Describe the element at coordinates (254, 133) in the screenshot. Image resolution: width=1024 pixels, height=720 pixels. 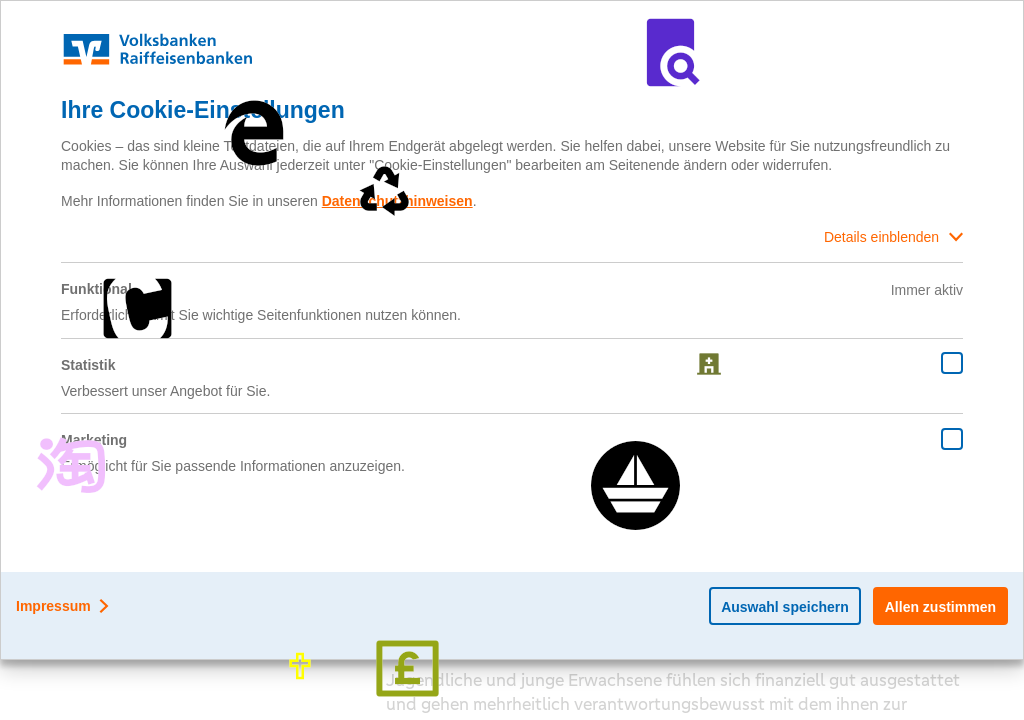
I see `open Microsoft Edge browser` at that location.